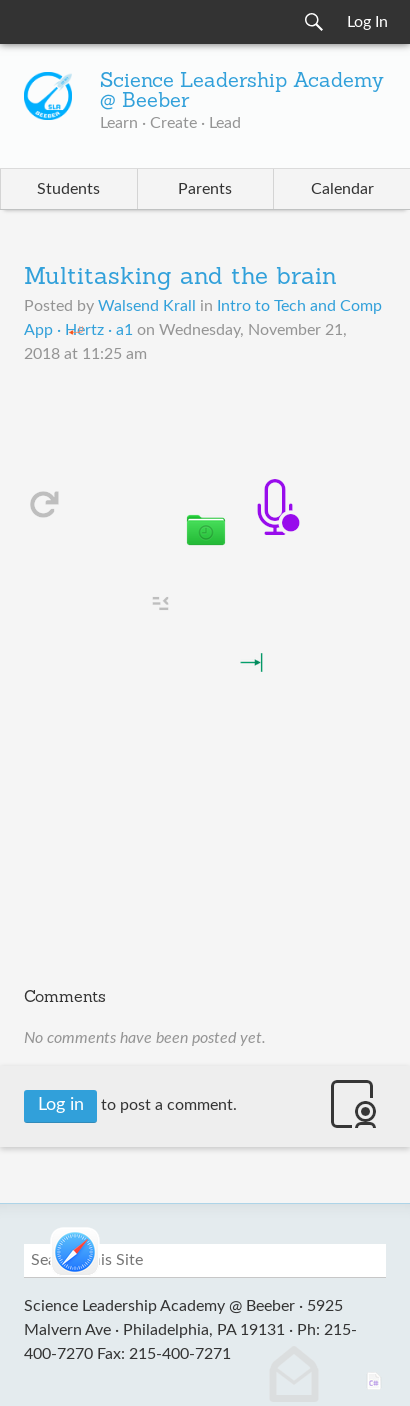 This screenshot has height=1406, width=410. I want to click on go to the last item or page, so click(251, 662).